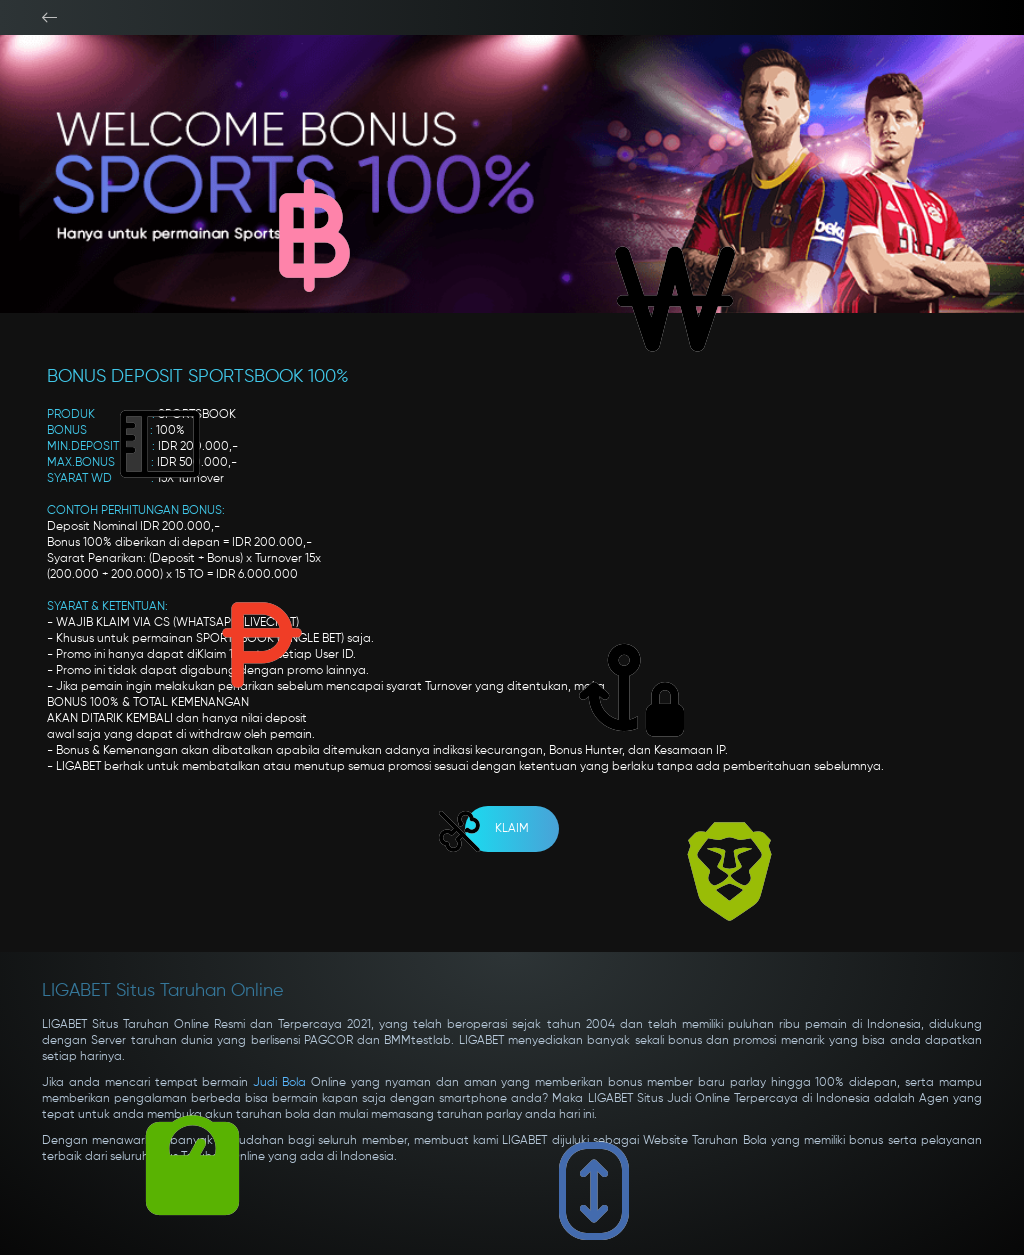 This screenshot has height=1255, width=1024. I want to click on view weight or body measurements, so click(192, 1168).